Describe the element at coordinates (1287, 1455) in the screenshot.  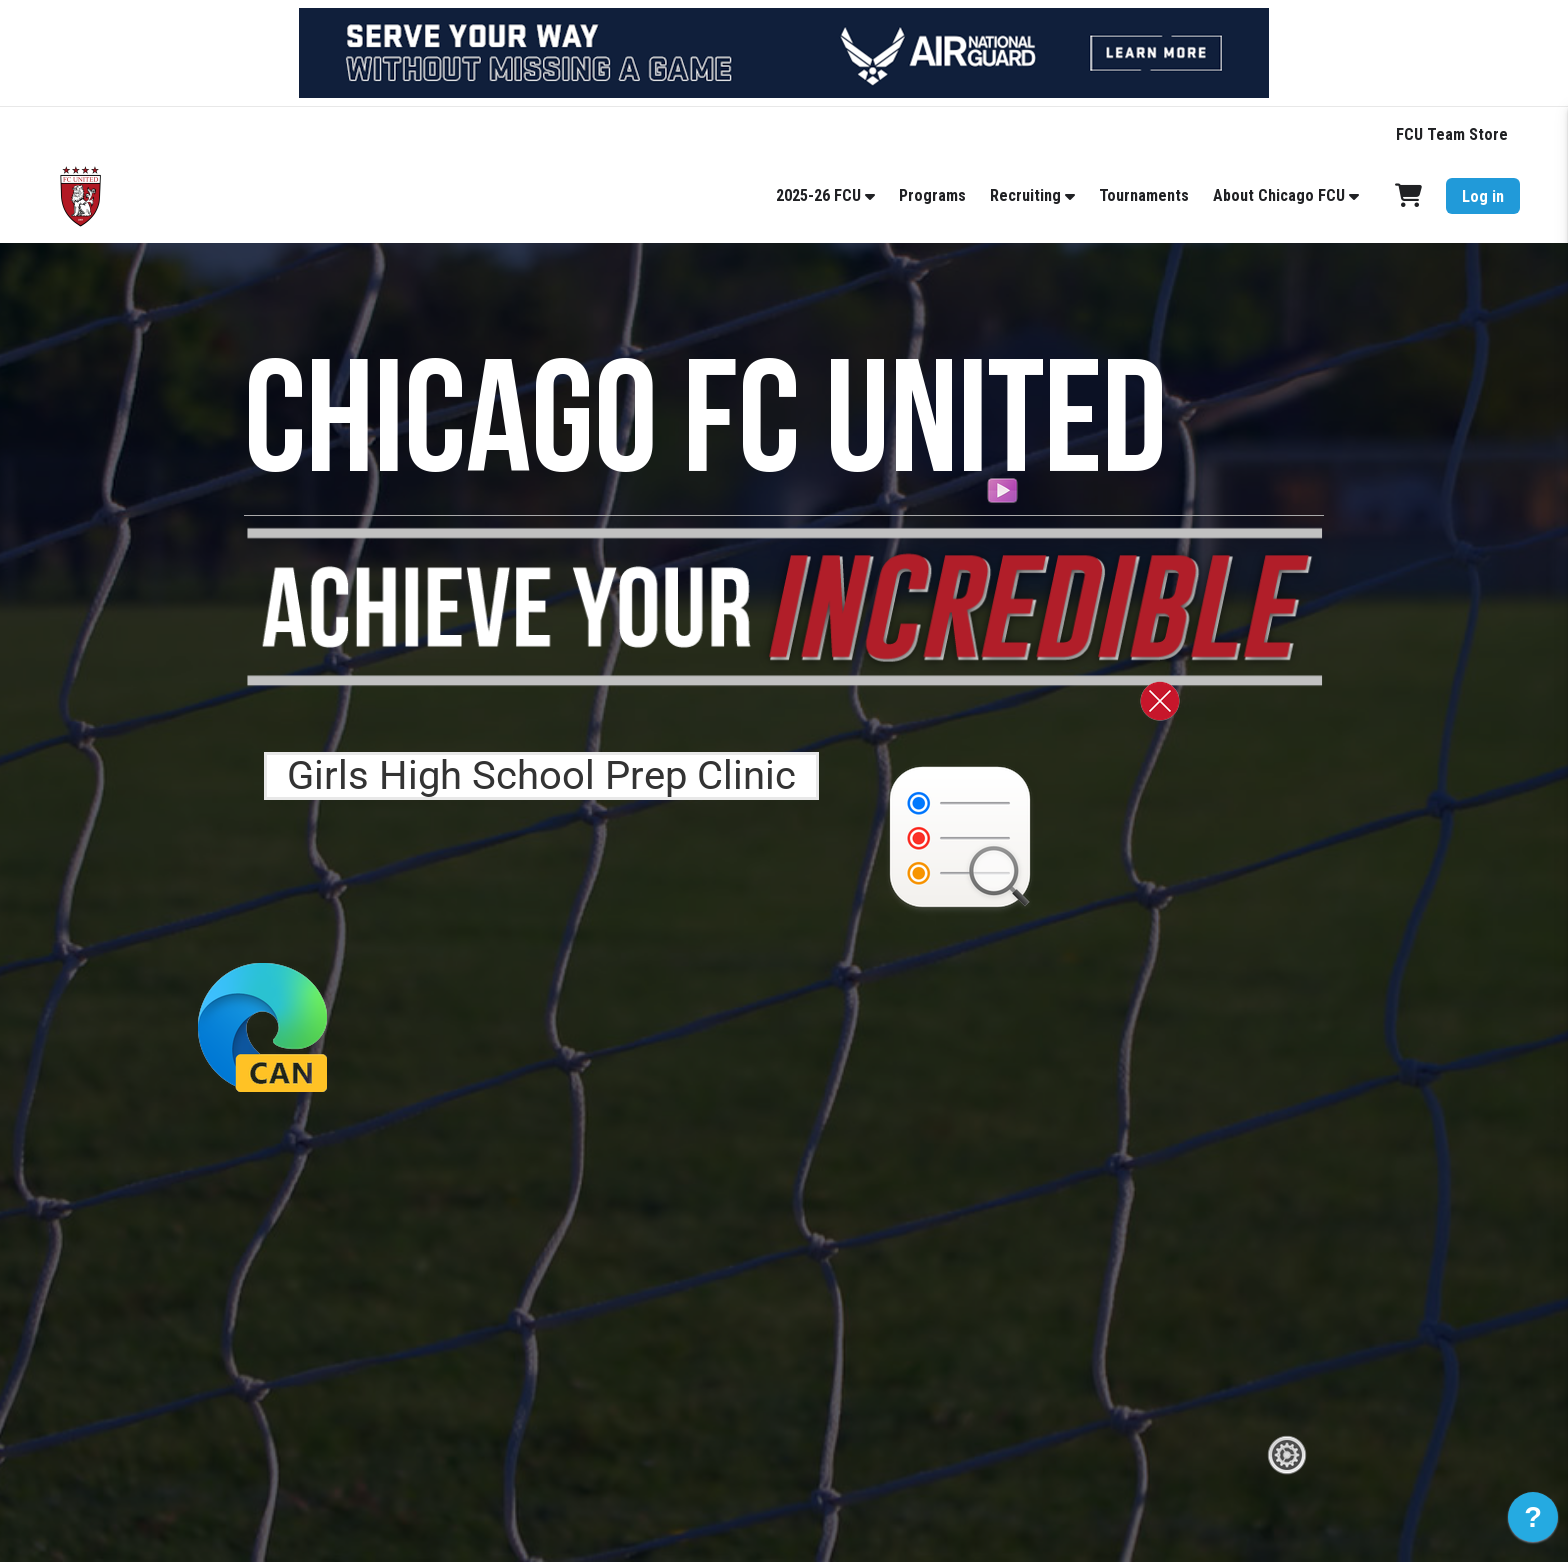
I see `view or edit item properties` at that location.